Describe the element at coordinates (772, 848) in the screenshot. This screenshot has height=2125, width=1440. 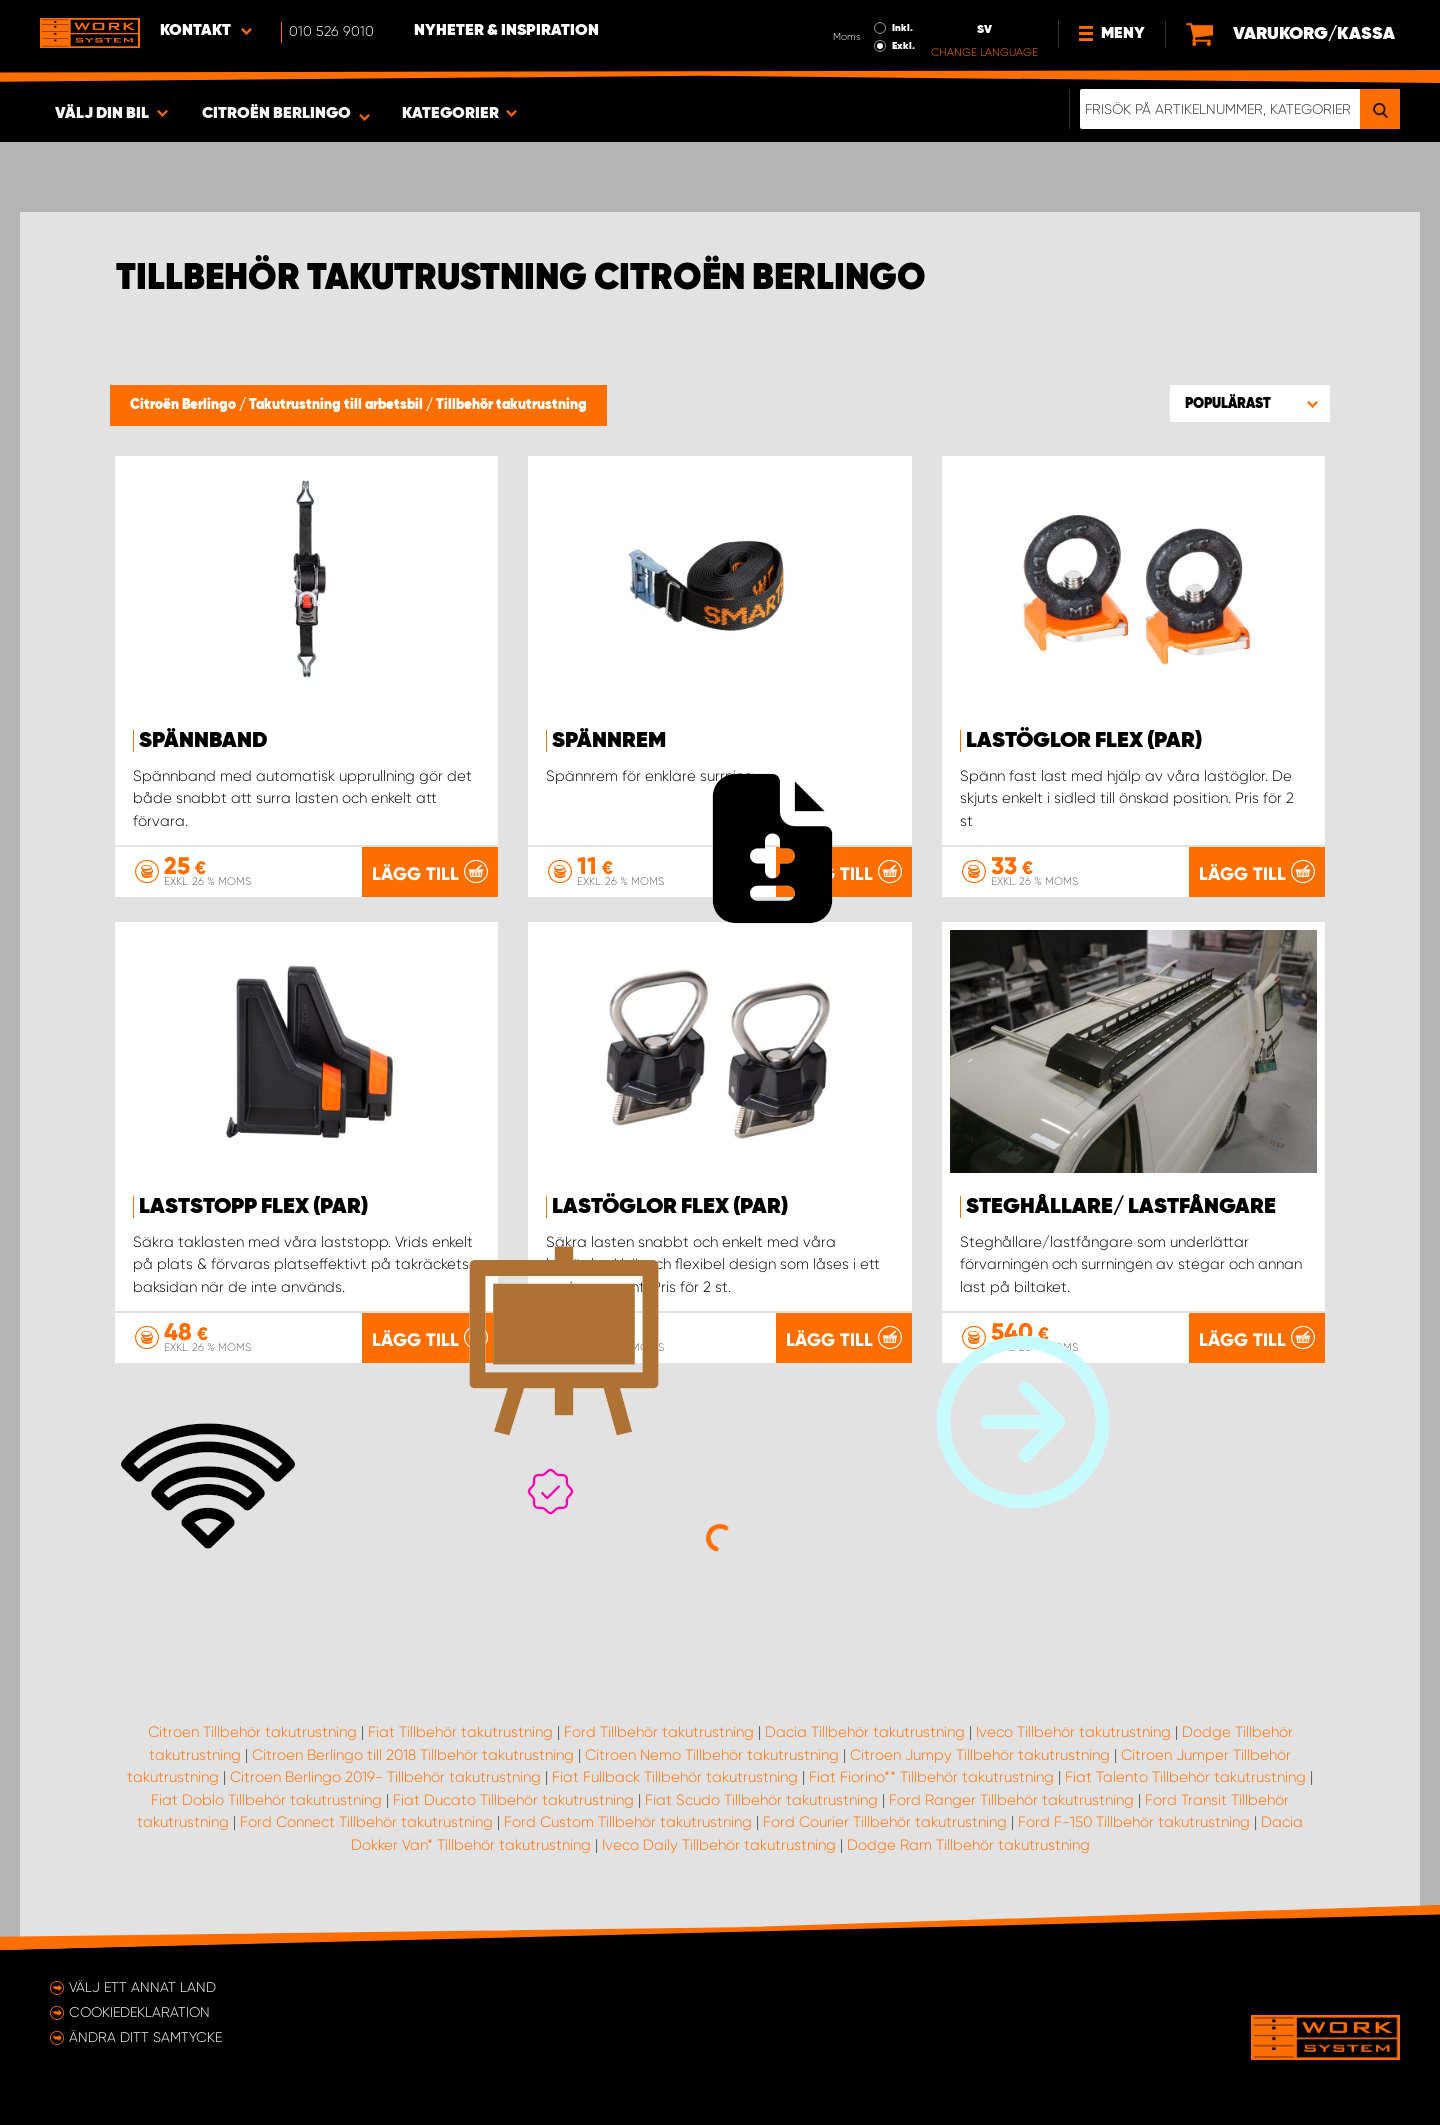
I see `view file differences or changes` at that location.